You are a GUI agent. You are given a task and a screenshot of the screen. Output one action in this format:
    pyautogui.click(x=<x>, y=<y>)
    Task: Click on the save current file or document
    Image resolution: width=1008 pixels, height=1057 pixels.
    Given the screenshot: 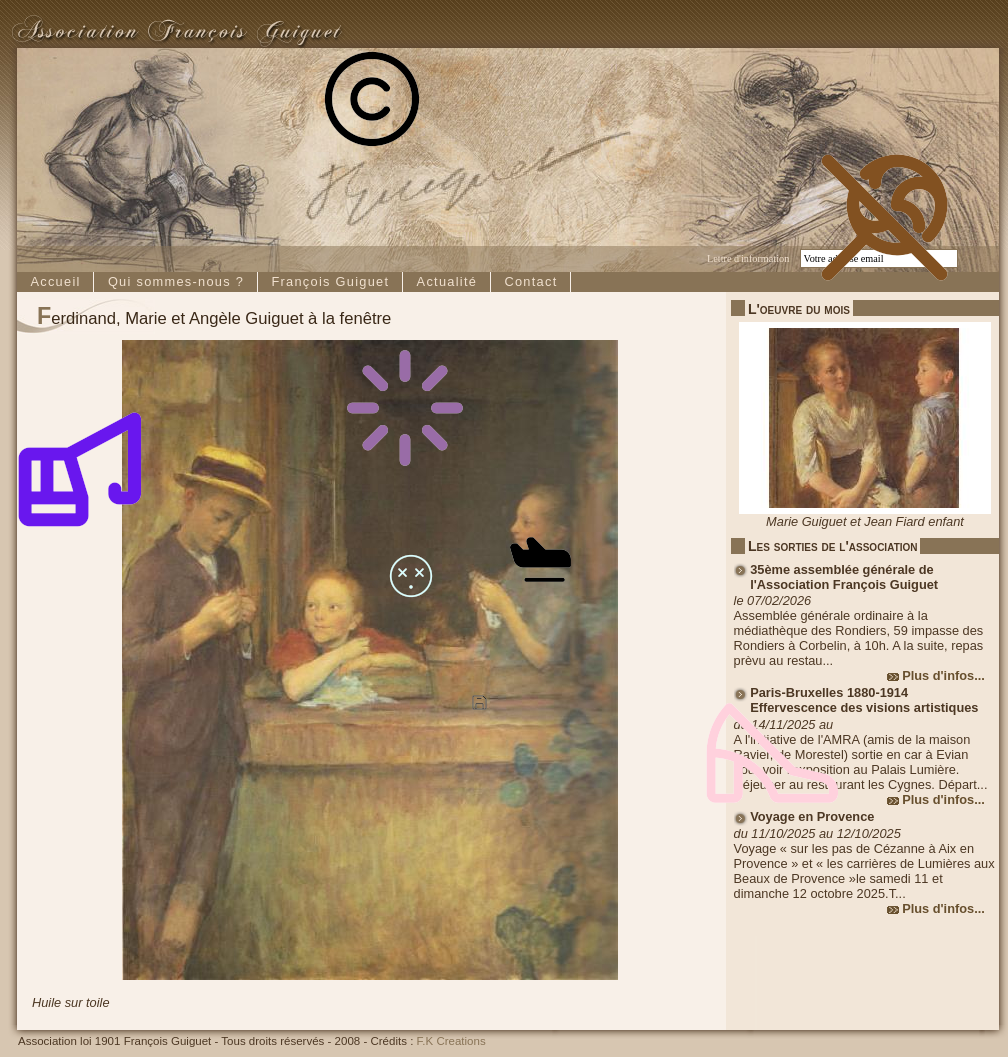 What is the action you would take?
    pyautogui.click(x=479, y=702)
    